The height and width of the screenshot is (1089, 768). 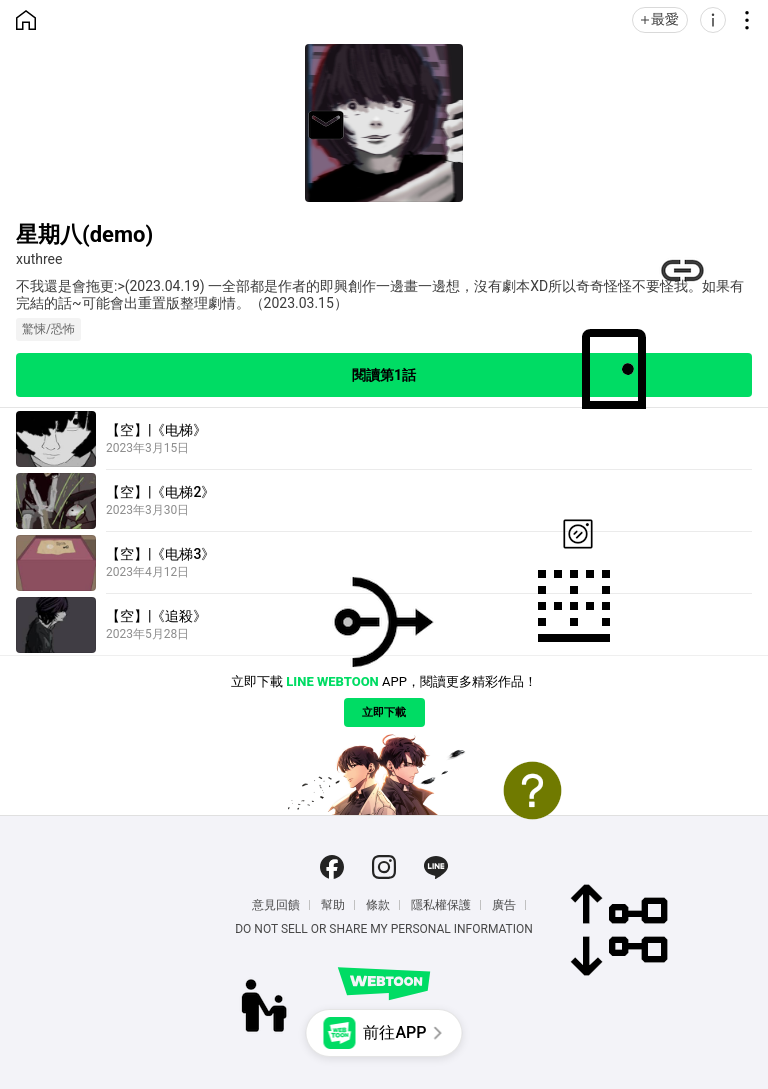 What do you see at coordinates (682, 270) in the screenshot?
I see `copy or share a link` at bounding box center [682, 270].